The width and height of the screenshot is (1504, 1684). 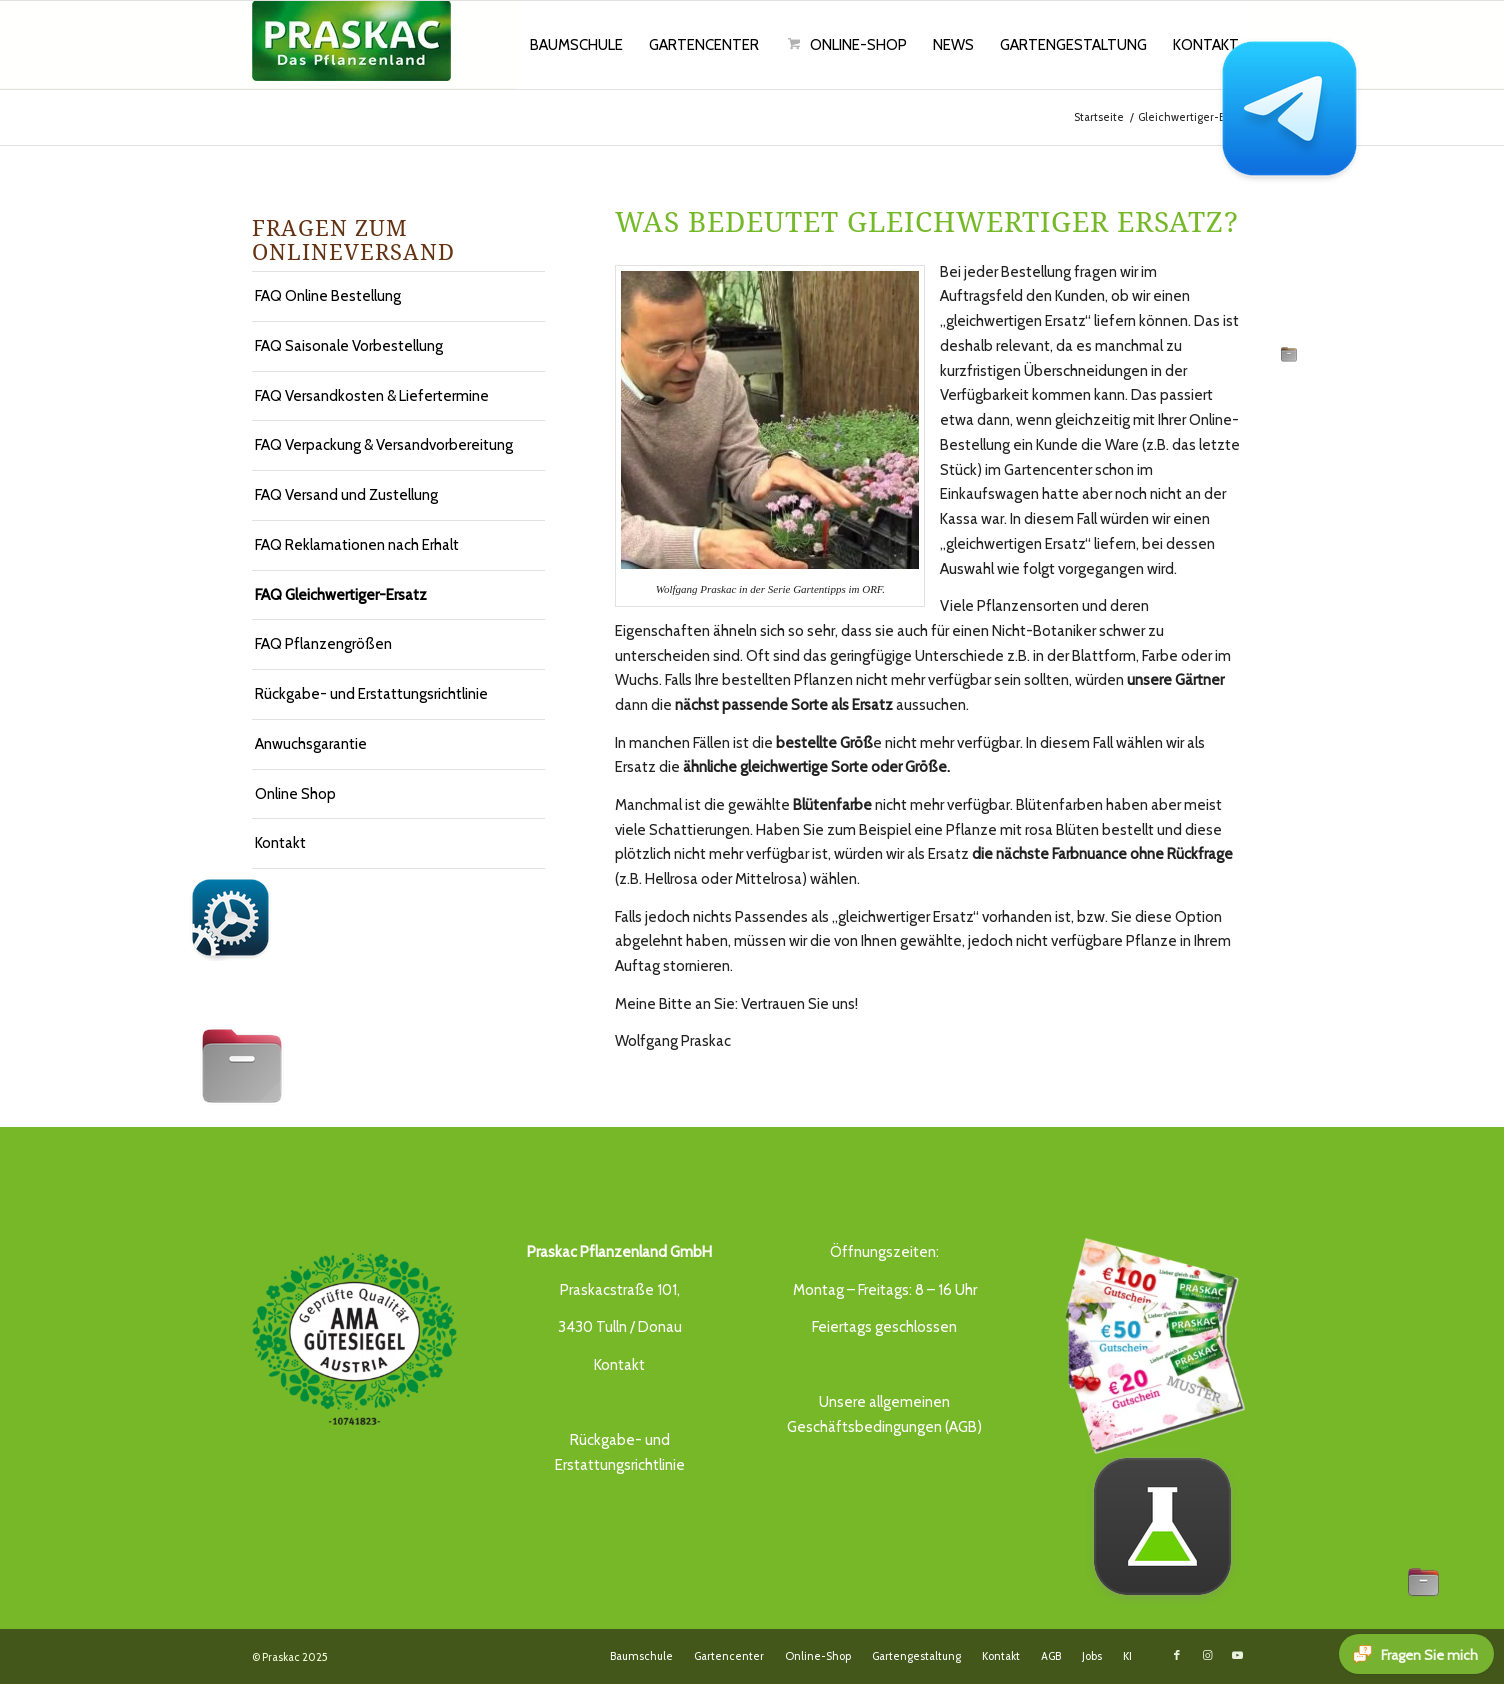 What do you see at coordinates (230, 917) in the screenshot?
I see `open Steam client settings` at bounding box center [230, 917].